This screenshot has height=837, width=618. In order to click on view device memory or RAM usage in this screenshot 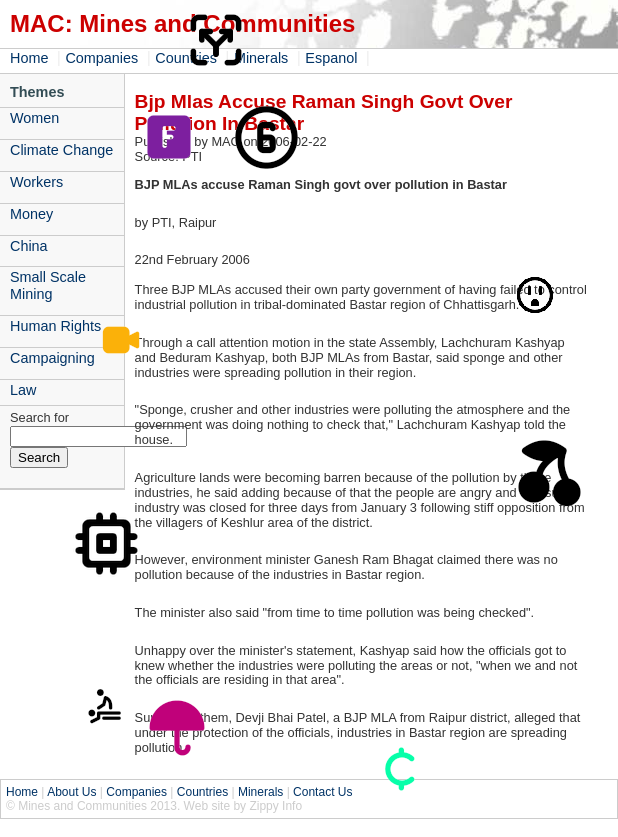, I will do `click(106, 543)`.